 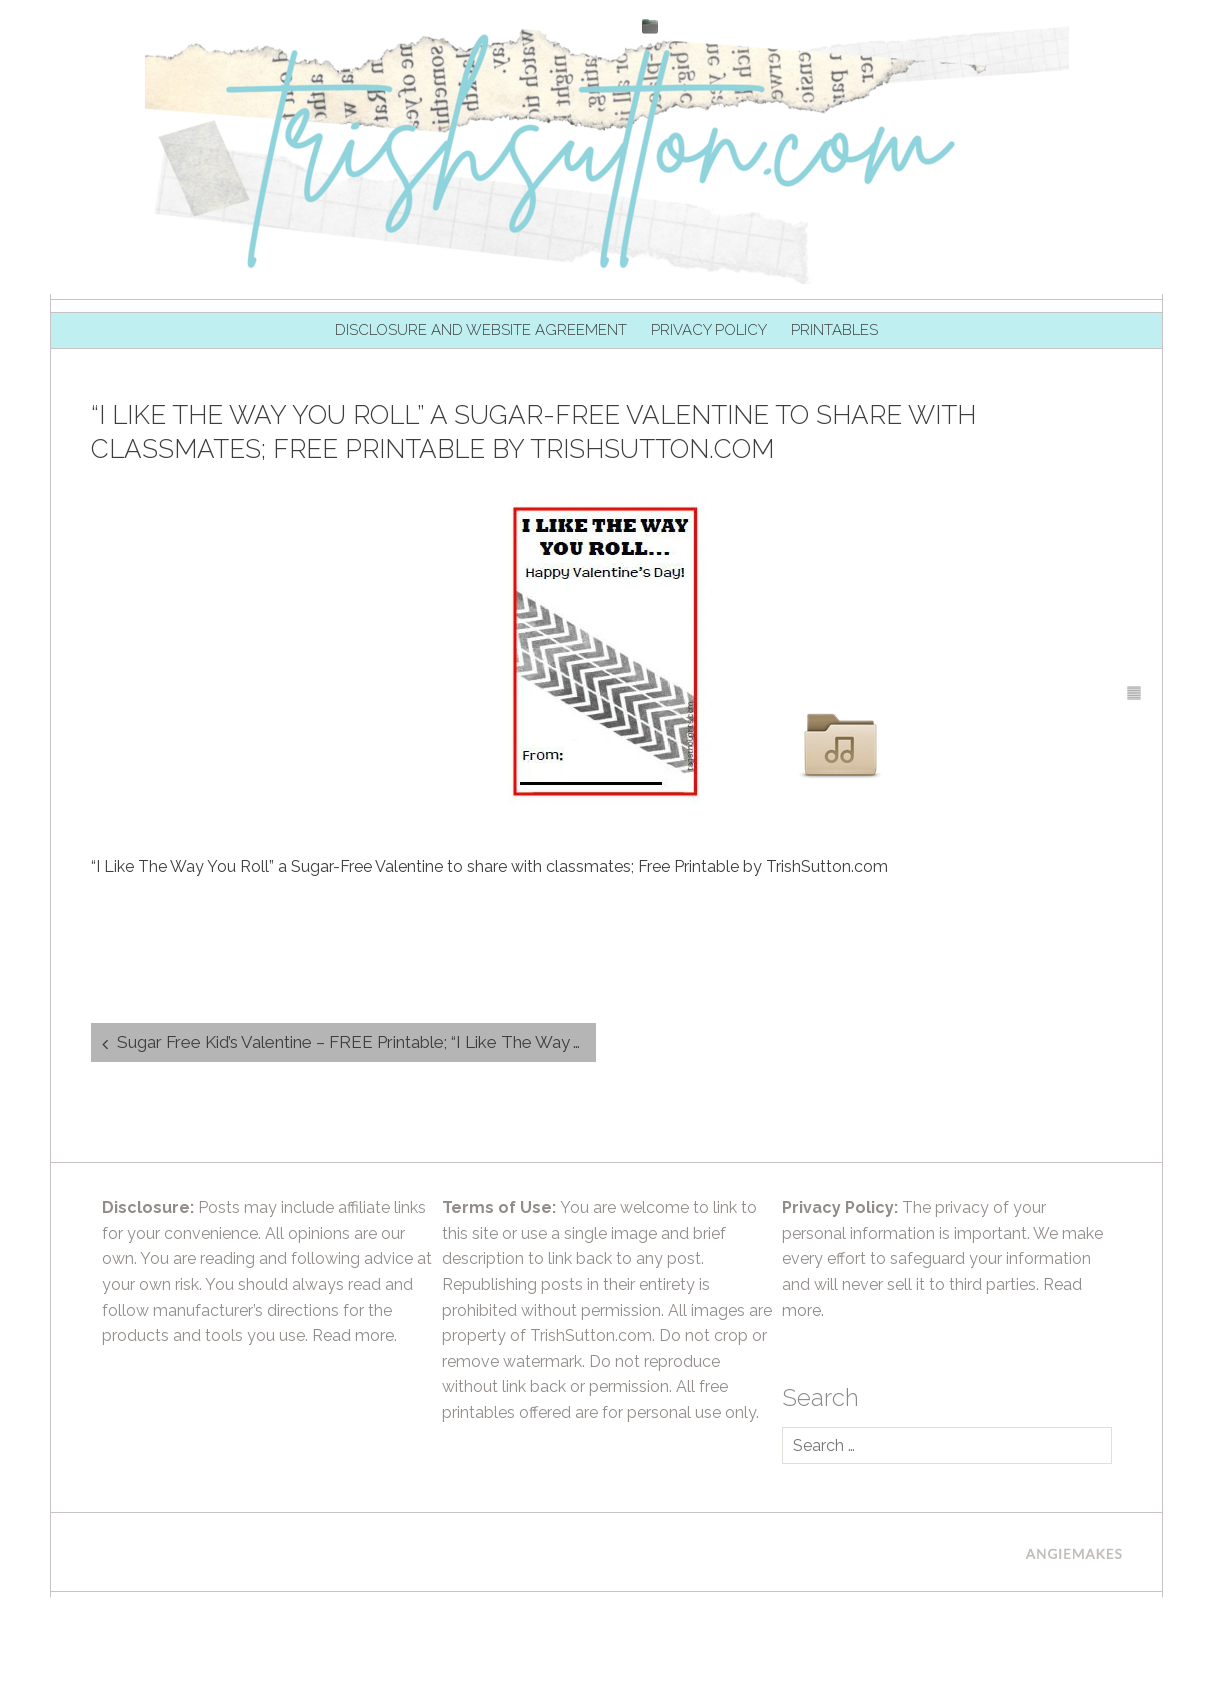 I want to click on indicates a valid drop target for dragging files, so click(x=650, y=26).